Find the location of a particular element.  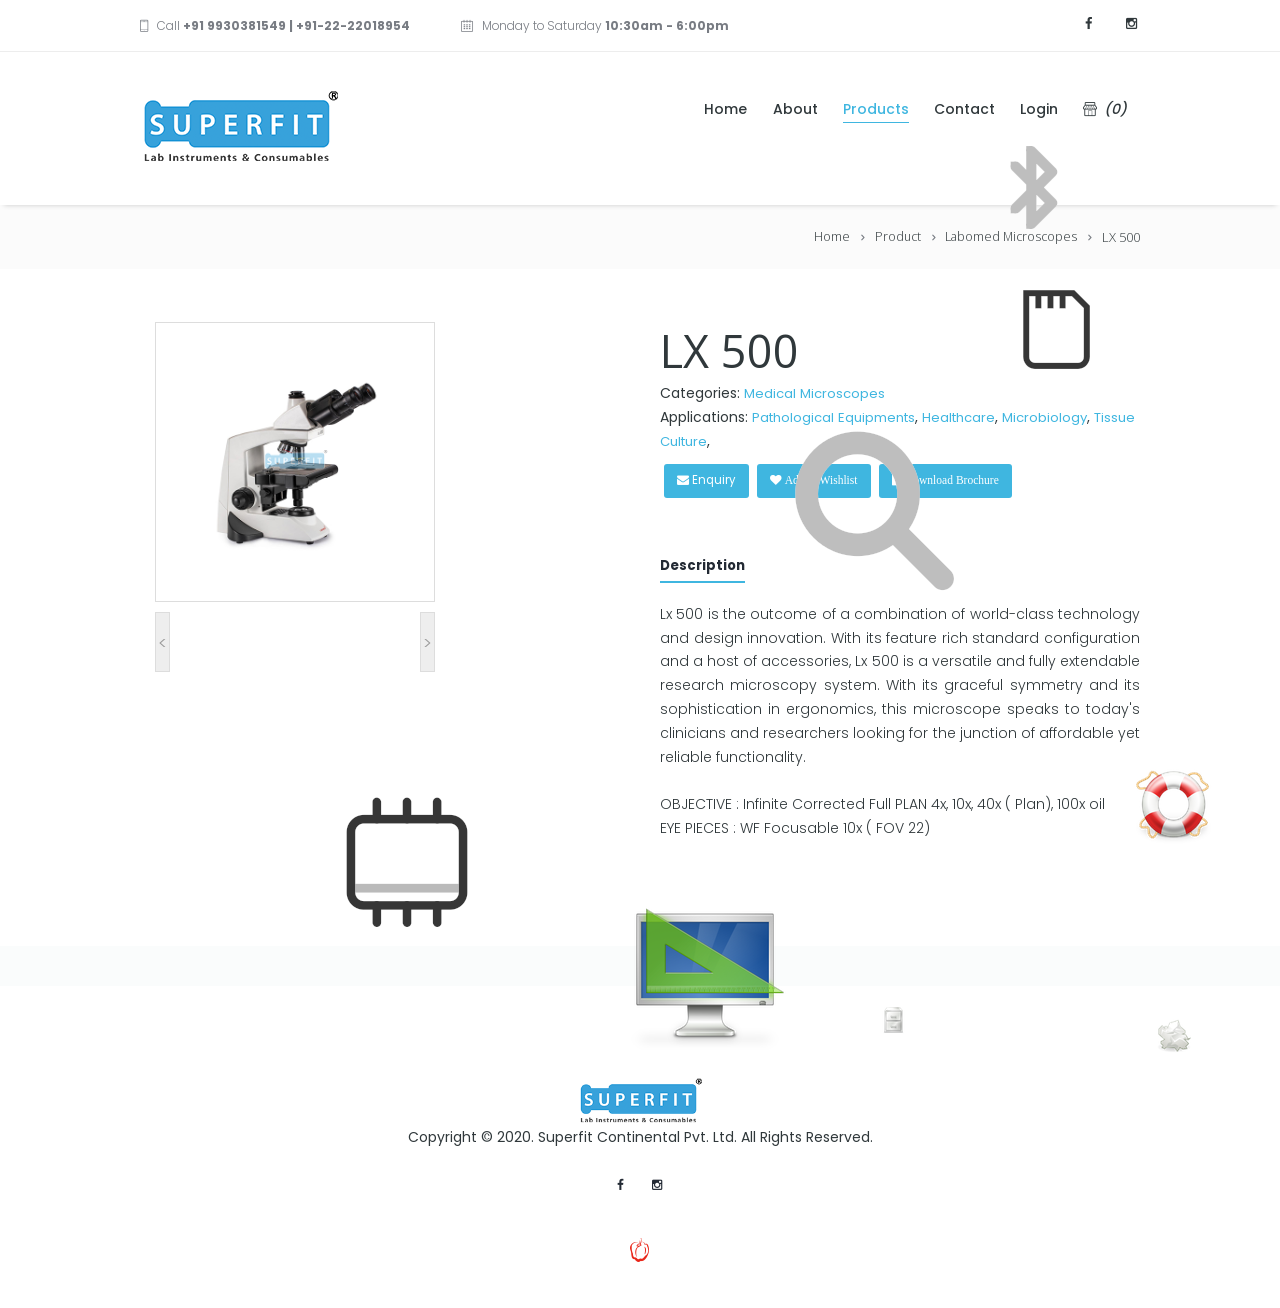

access display settings is located at coordinates (707, 973).